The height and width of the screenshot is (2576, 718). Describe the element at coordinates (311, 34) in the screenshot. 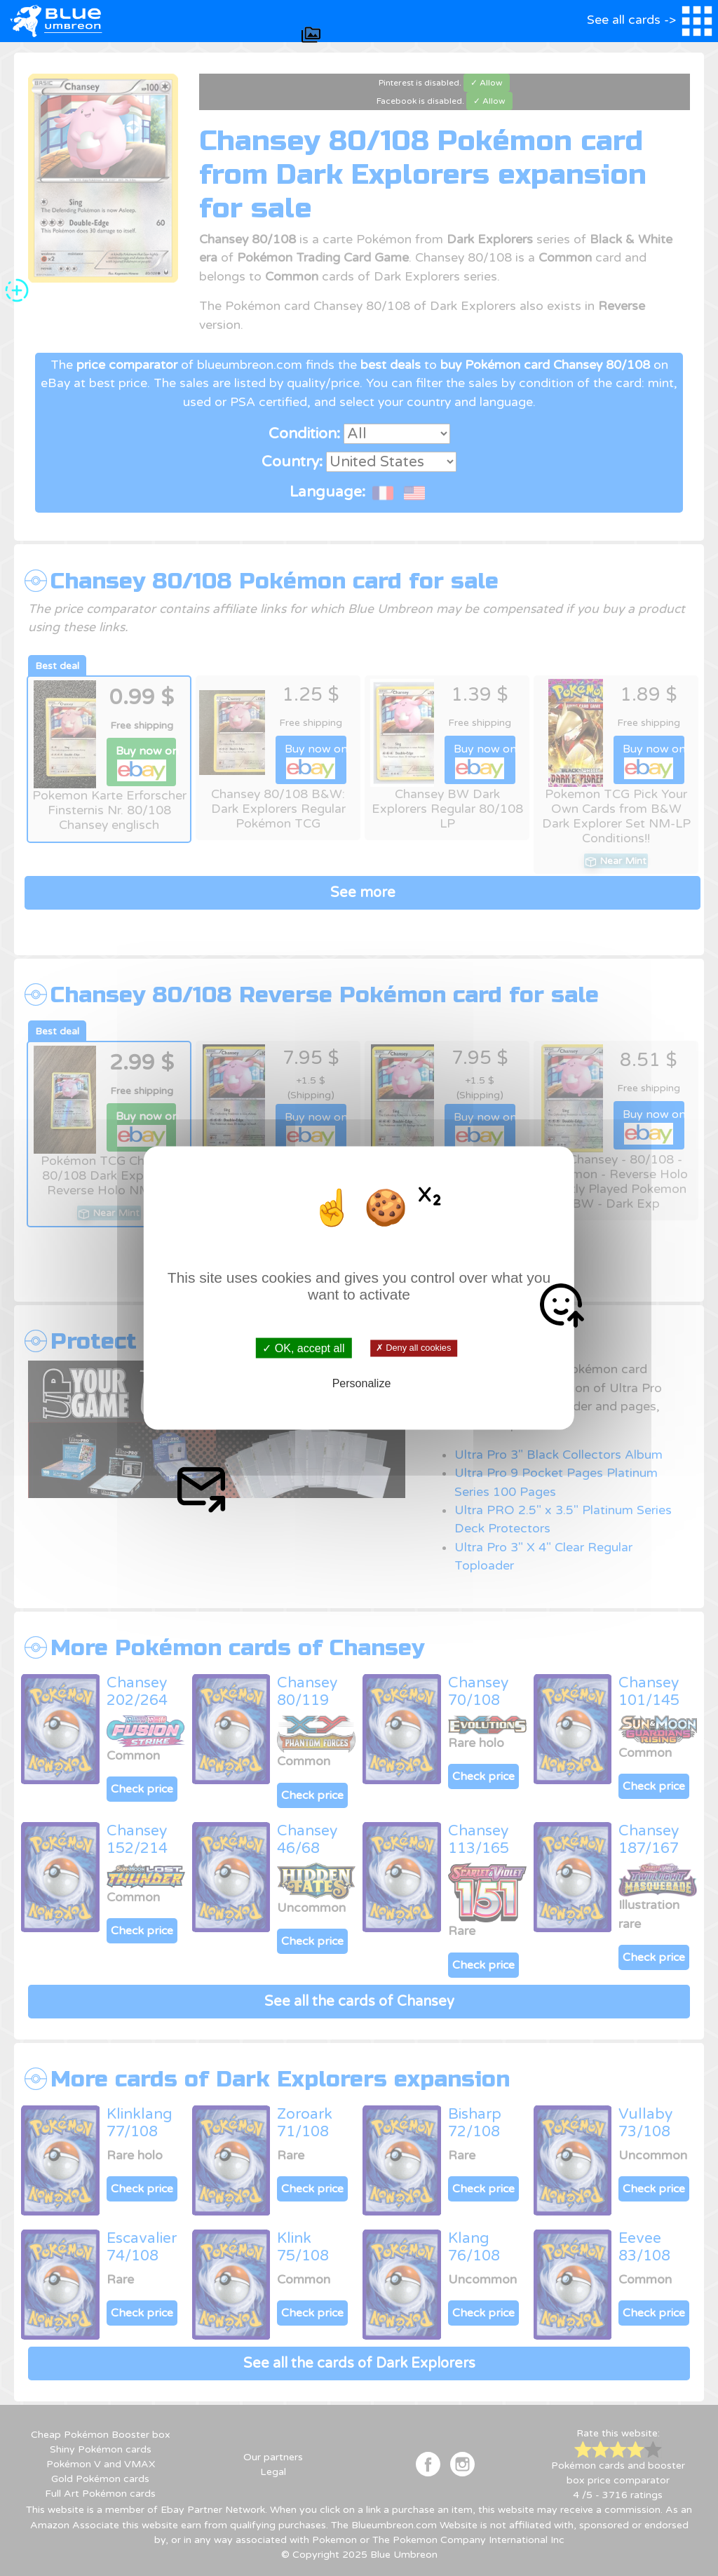

I see `access your photo and media library` at that location.